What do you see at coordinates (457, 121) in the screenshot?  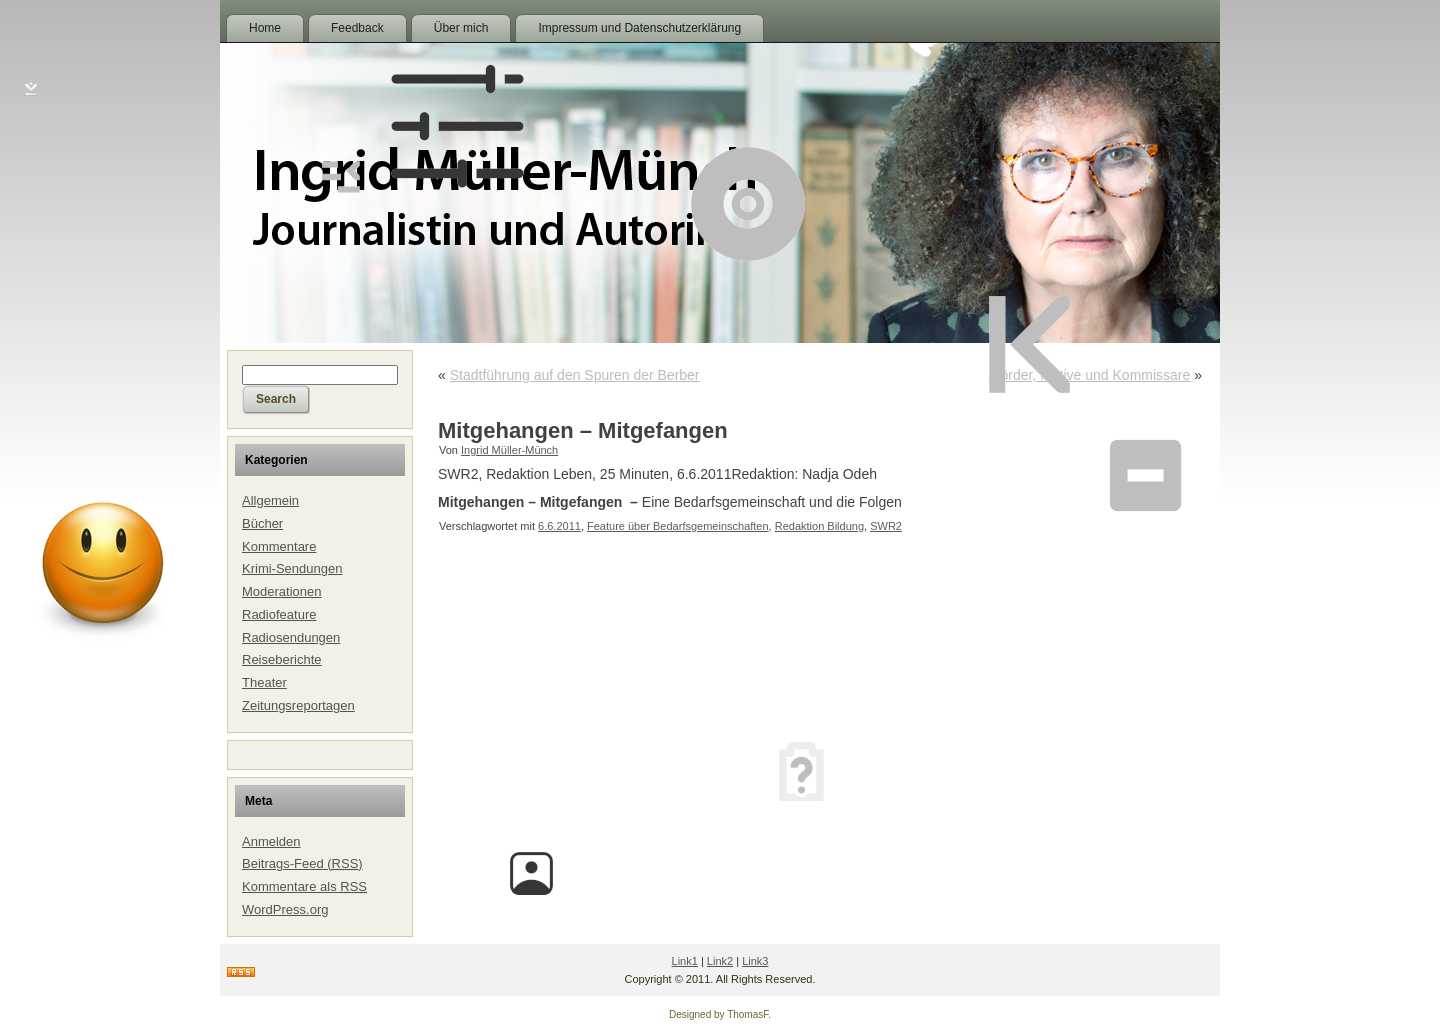 I see `adjust audio equalizer settings` at bounding box center [457, 121].